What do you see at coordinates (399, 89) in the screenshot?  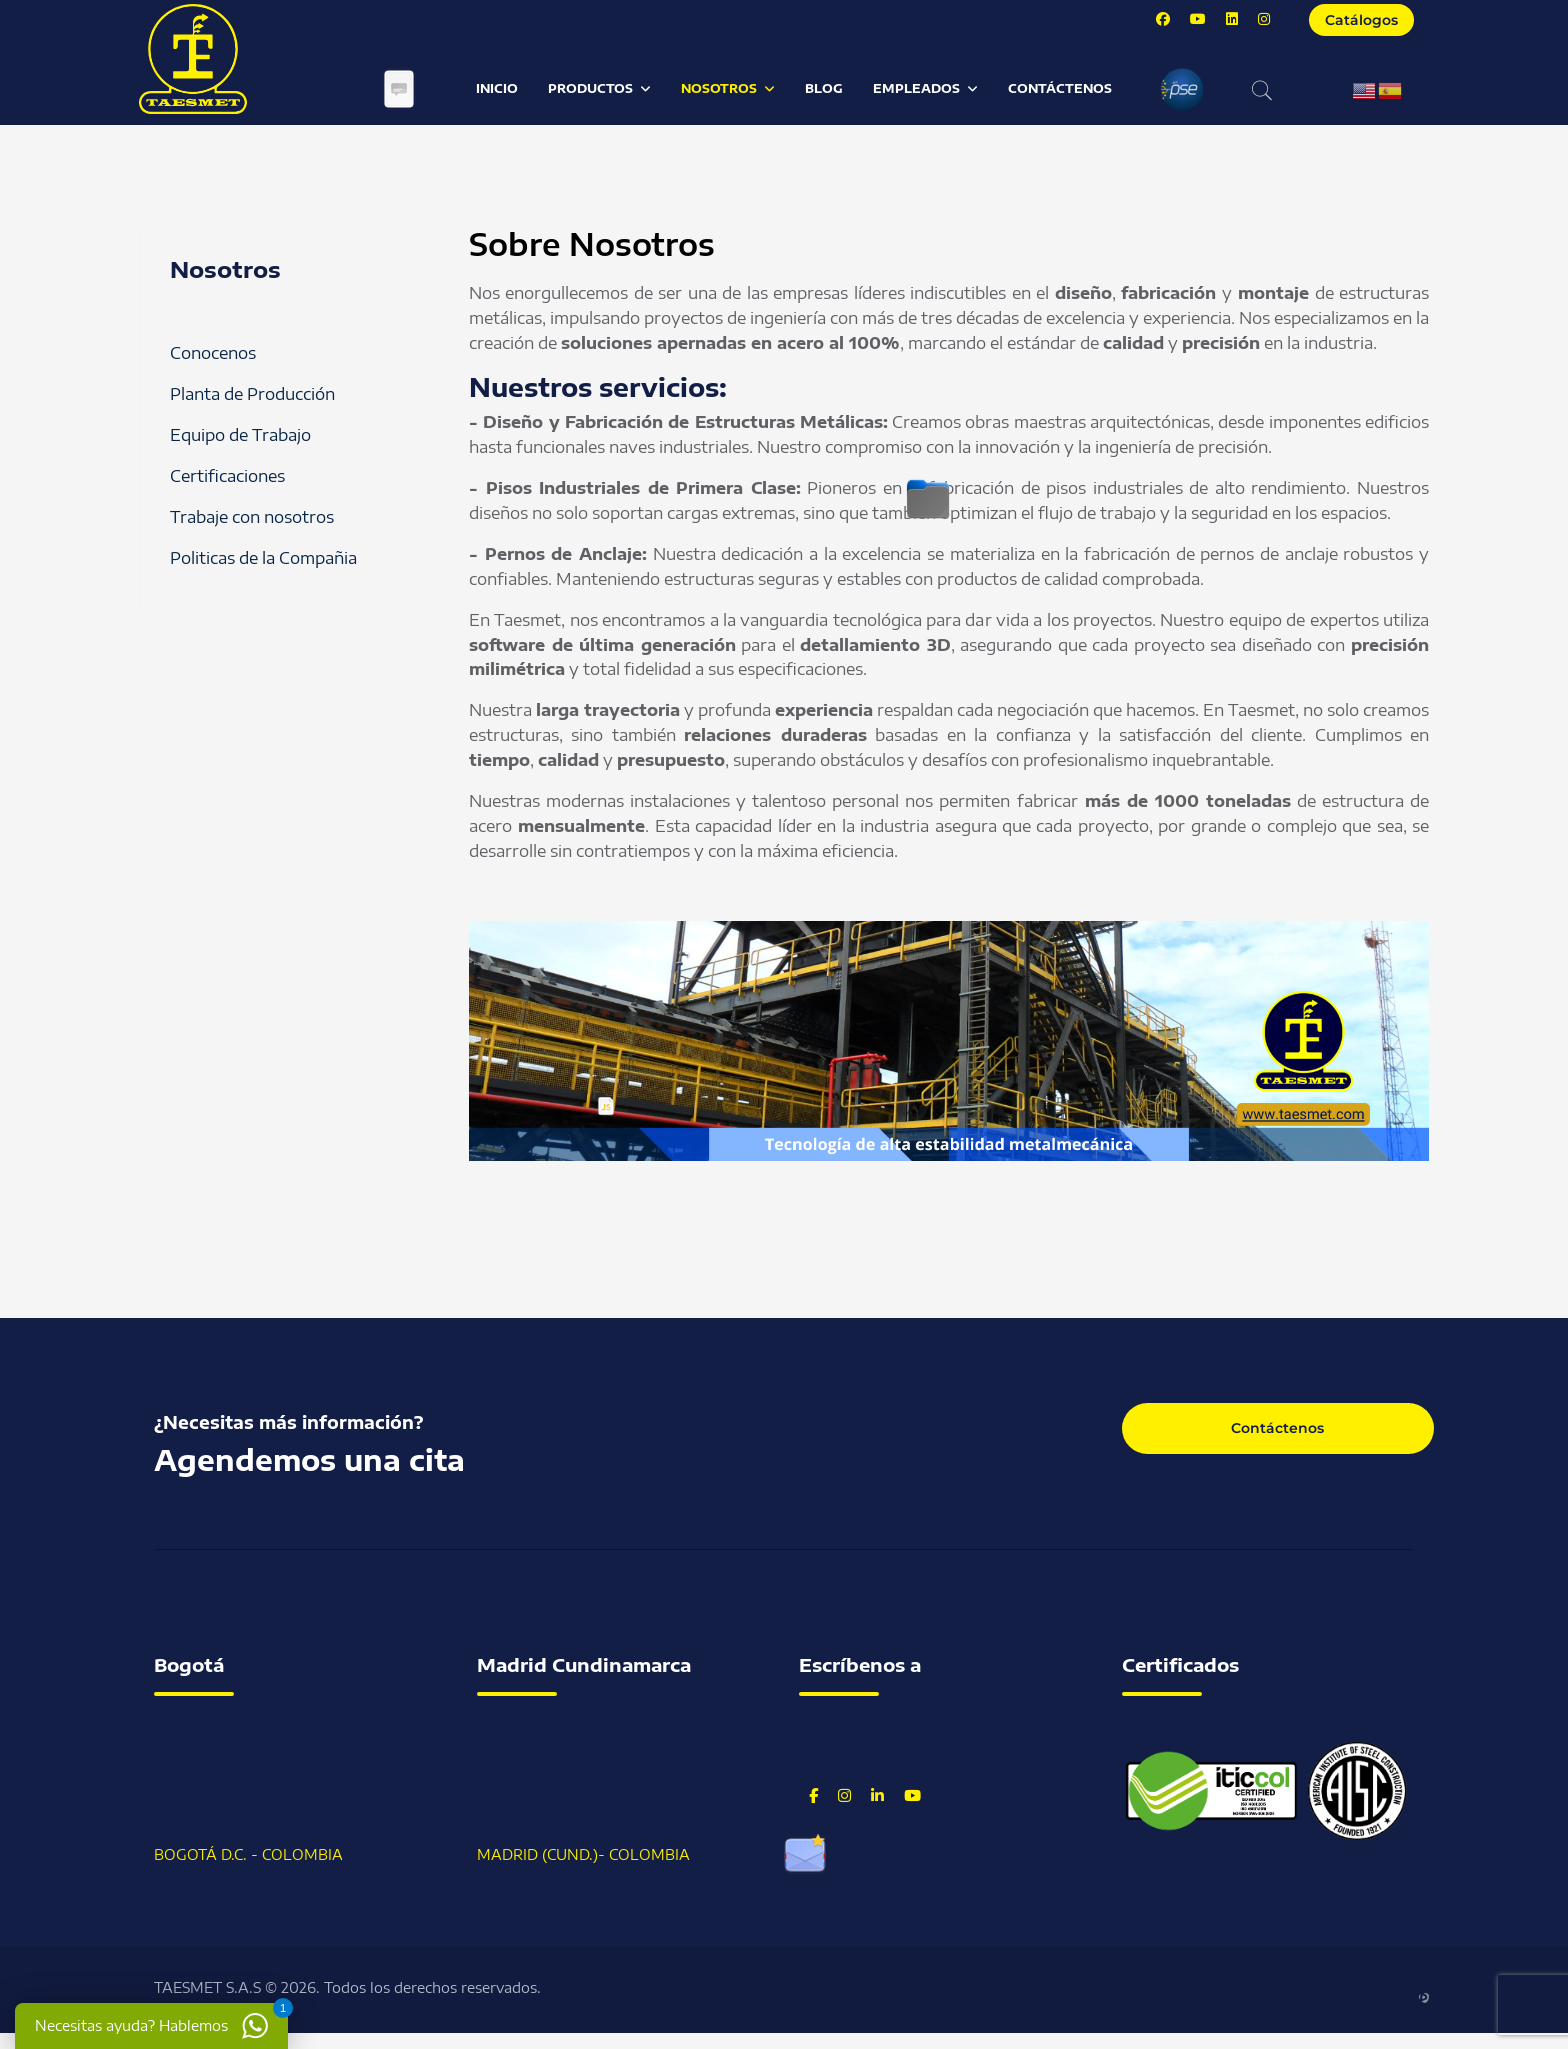 I see `a microdvd subtitle file` at bounding box center [399, 89].